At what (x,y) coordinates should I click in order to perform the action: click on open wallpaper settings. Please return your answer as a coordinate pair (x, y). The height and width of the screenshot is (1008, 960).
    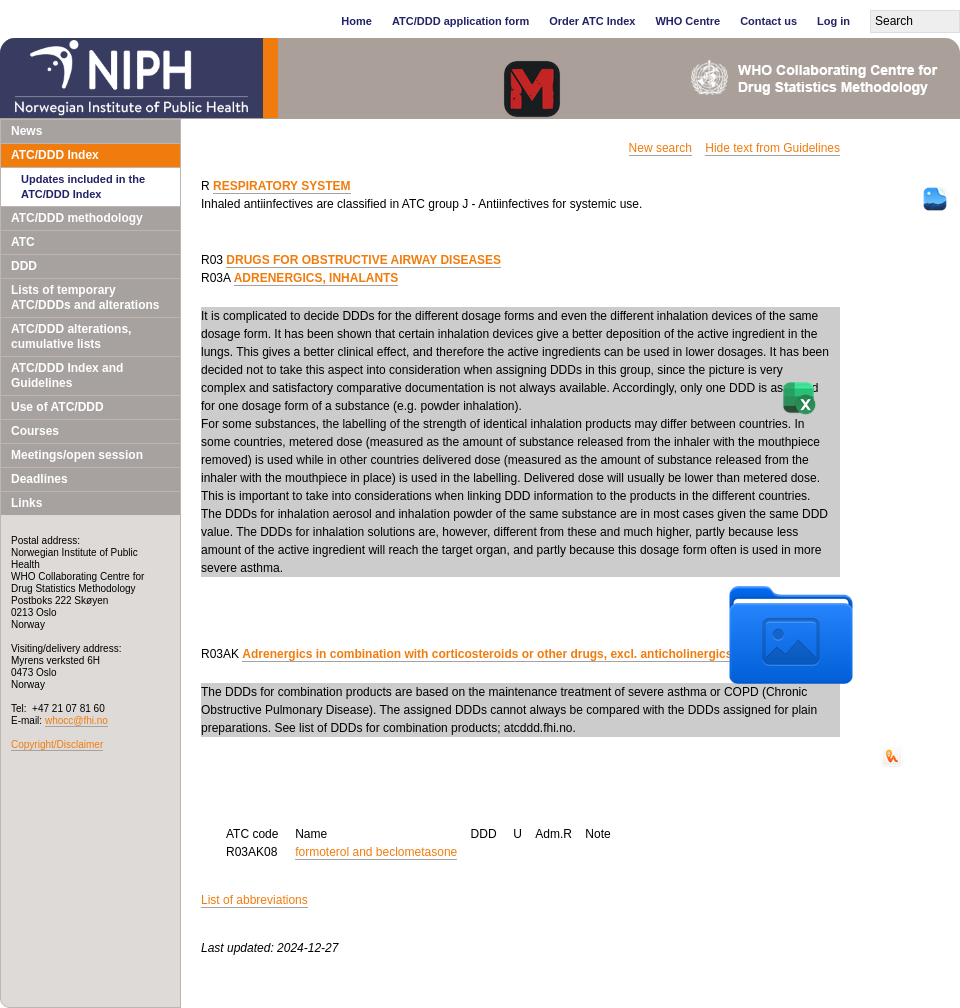
    Looking at the image, I should click on (935, 199).